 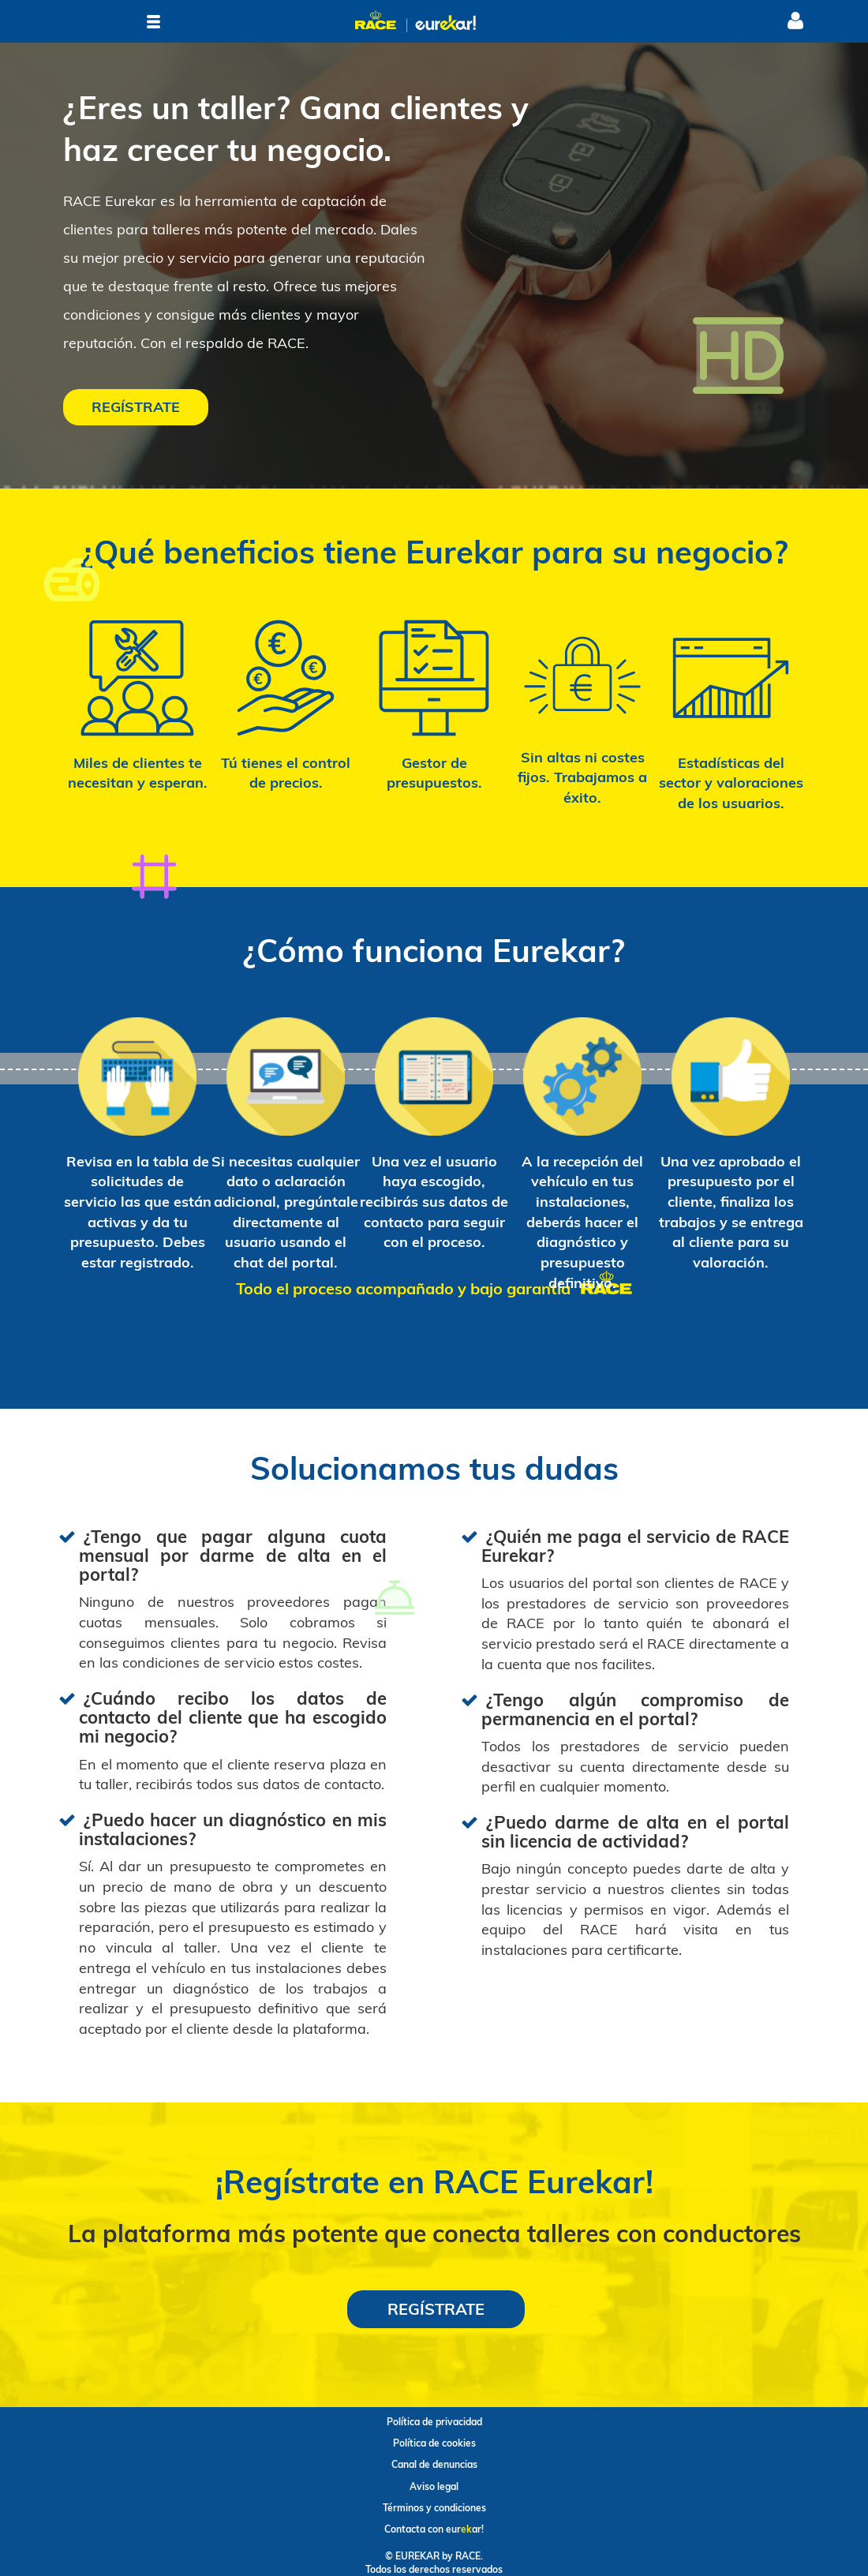 I want to click on view activity log or history, so click(x=72, y=582).